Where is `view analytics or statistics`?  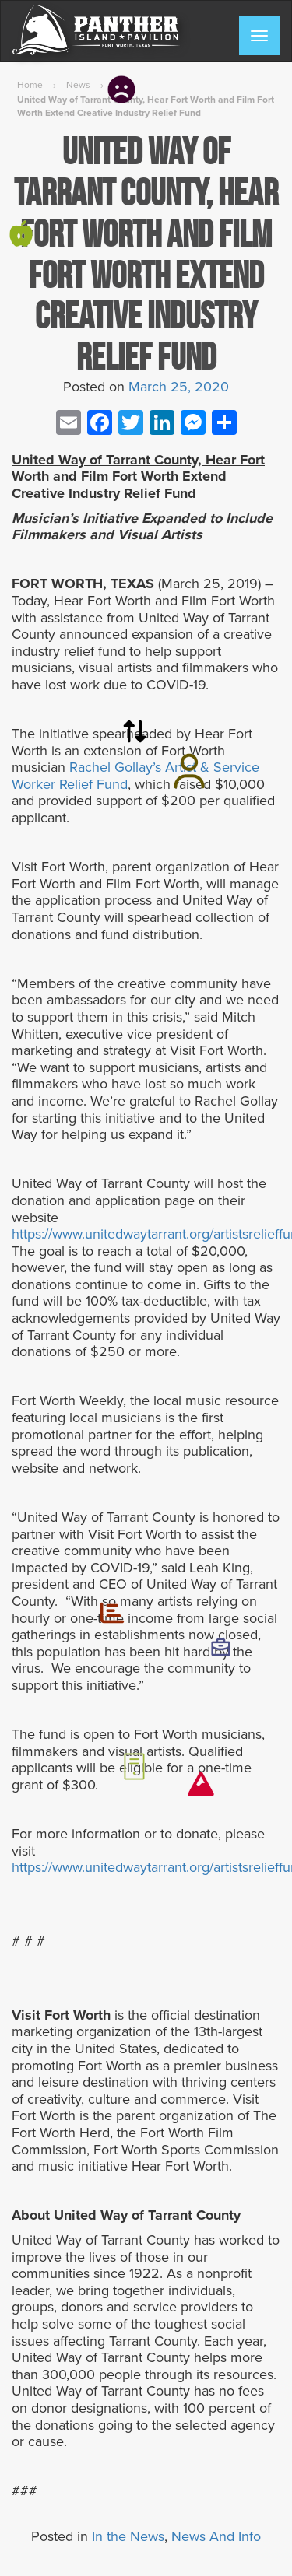
view analytics or statistics is located at coordinates (112, 1613).